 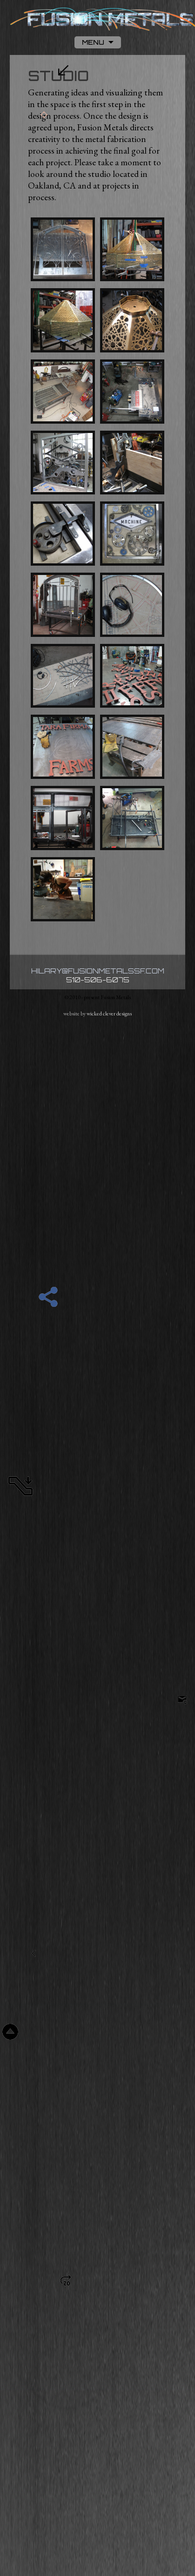 I want to click on navigate to escalator going down, so click(x=20, y=1486).